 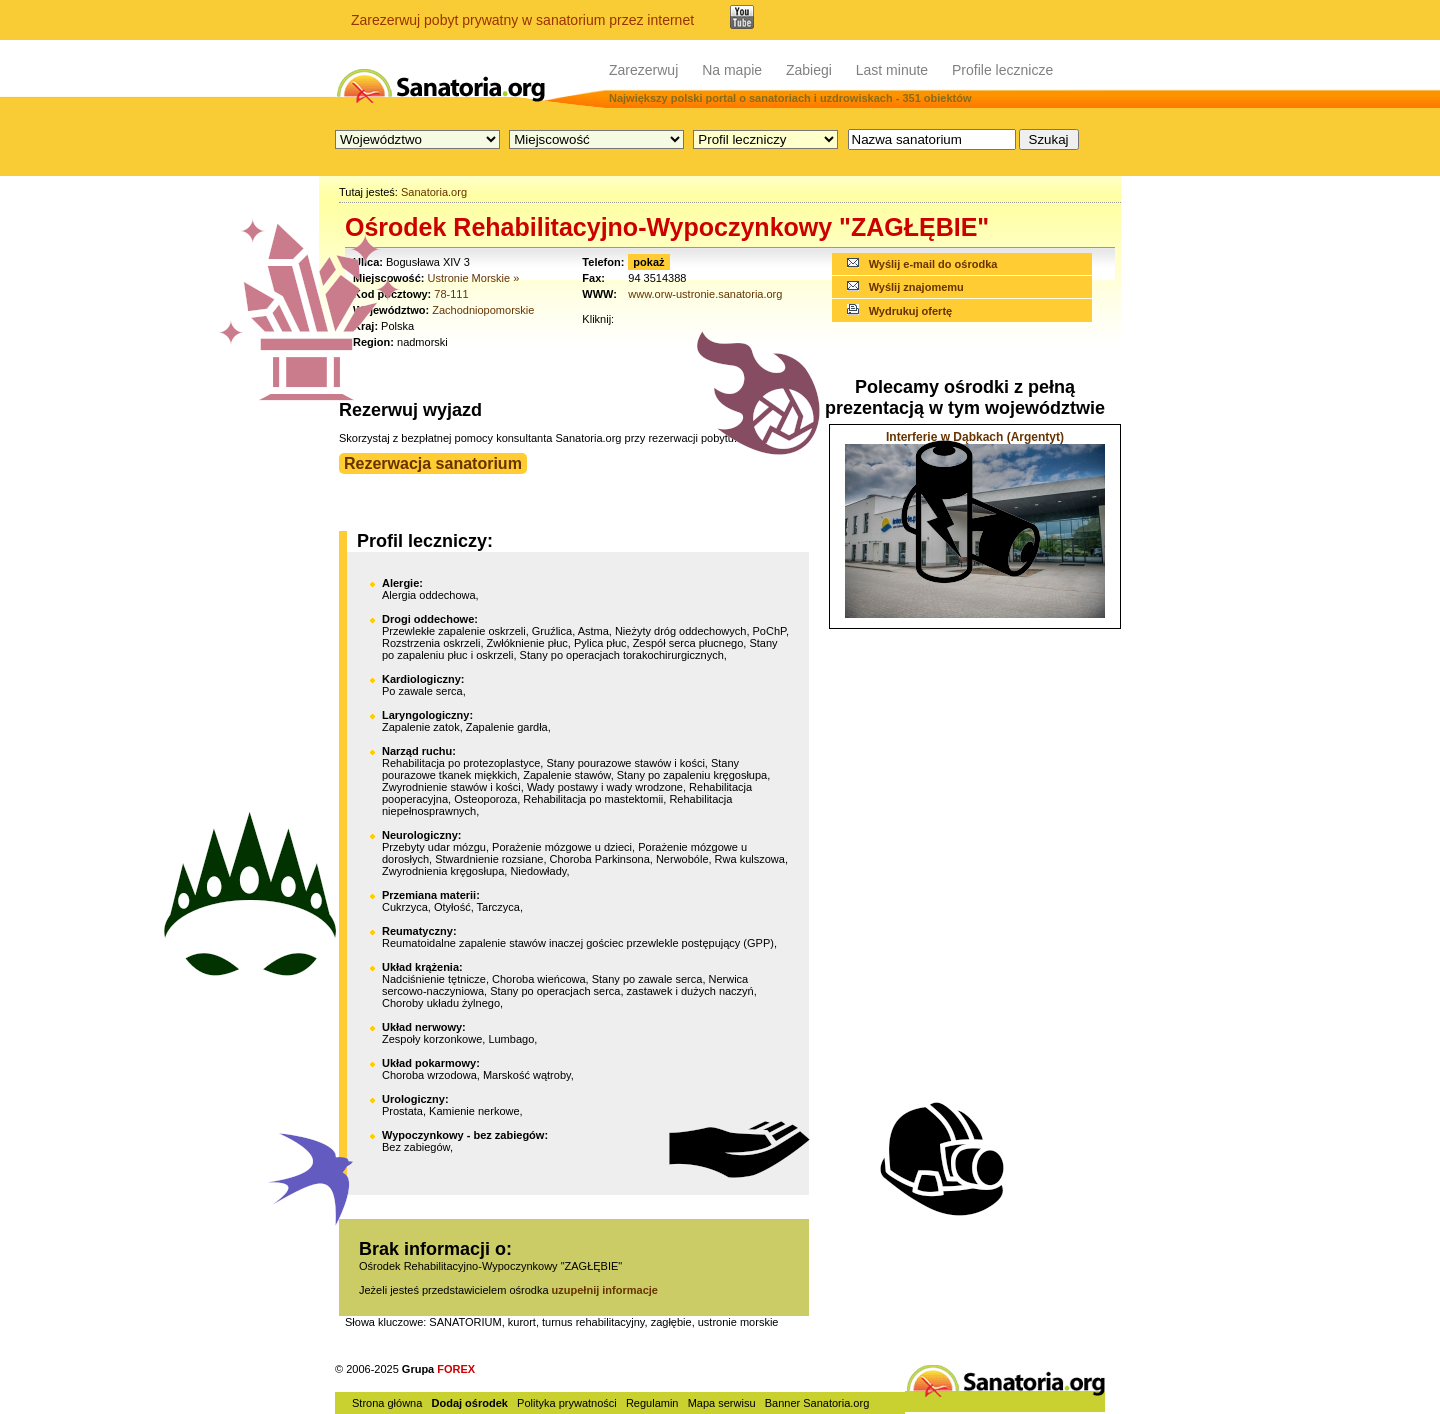 I want to click on mining or excavation activity in a game, so click(x=942, y=1159).